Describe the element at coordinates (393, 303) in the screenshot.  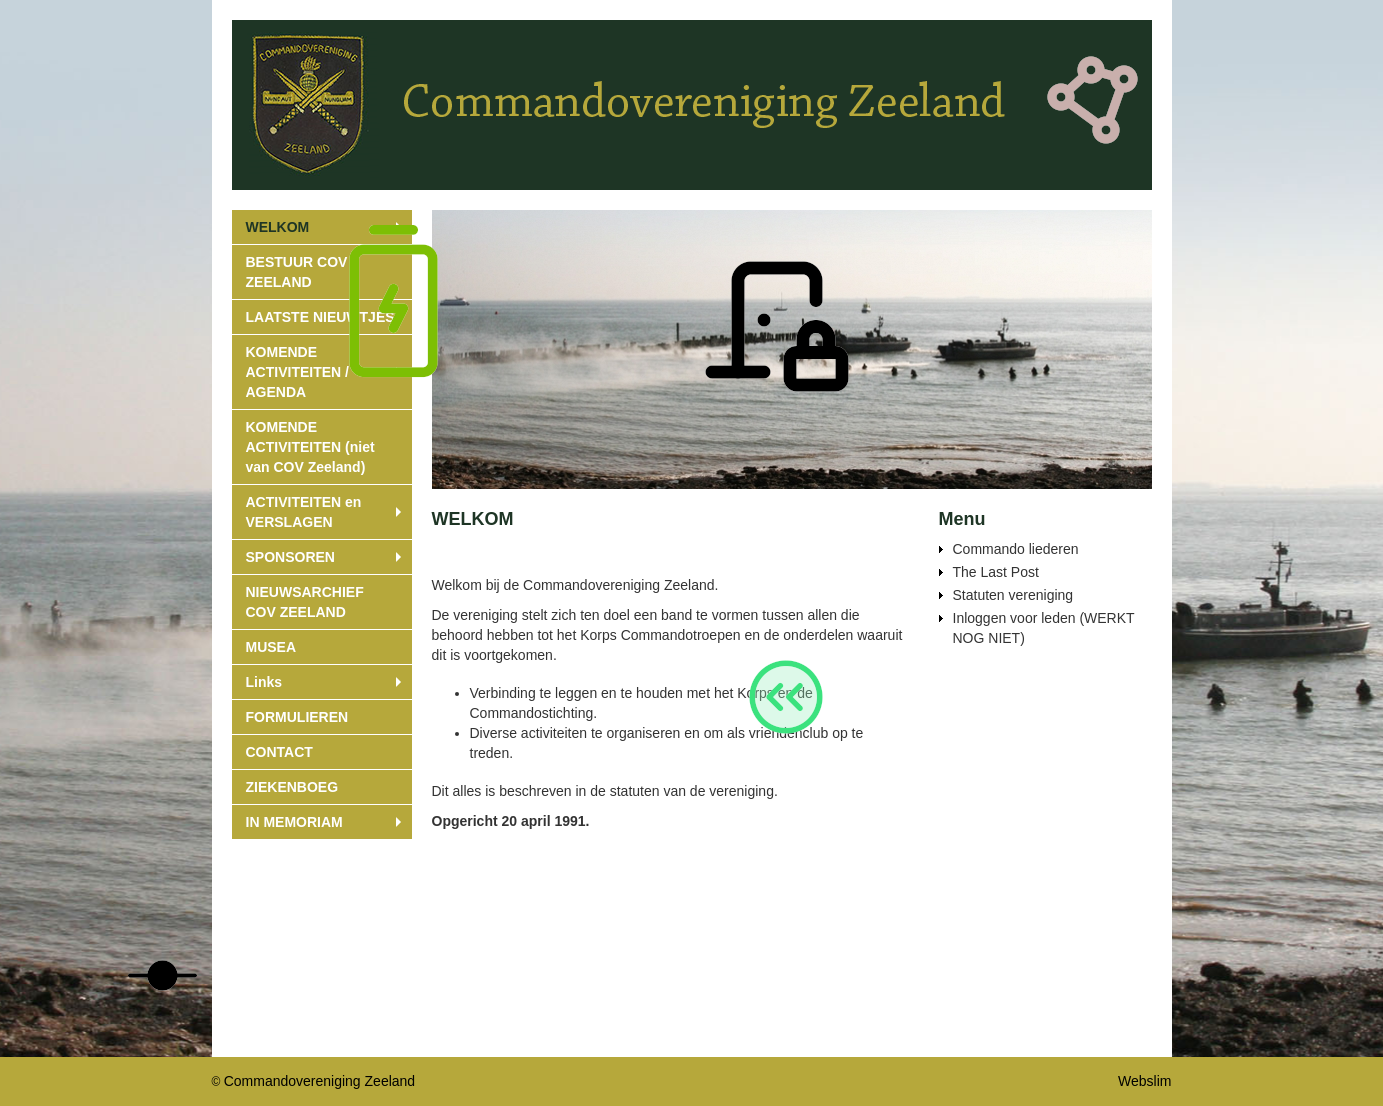
I see `indicates device is currently charging` at that location.